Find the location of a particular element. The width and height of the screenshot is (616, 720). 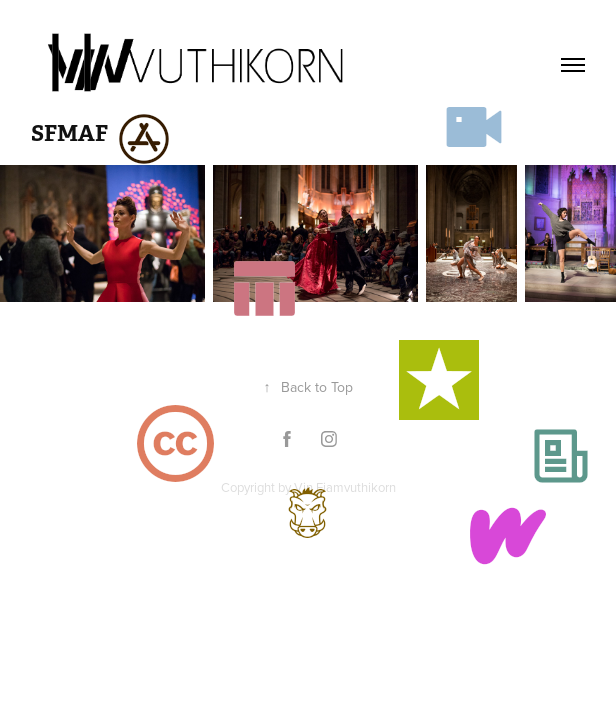

insert a table into a document is located at coordinates (264, 288).